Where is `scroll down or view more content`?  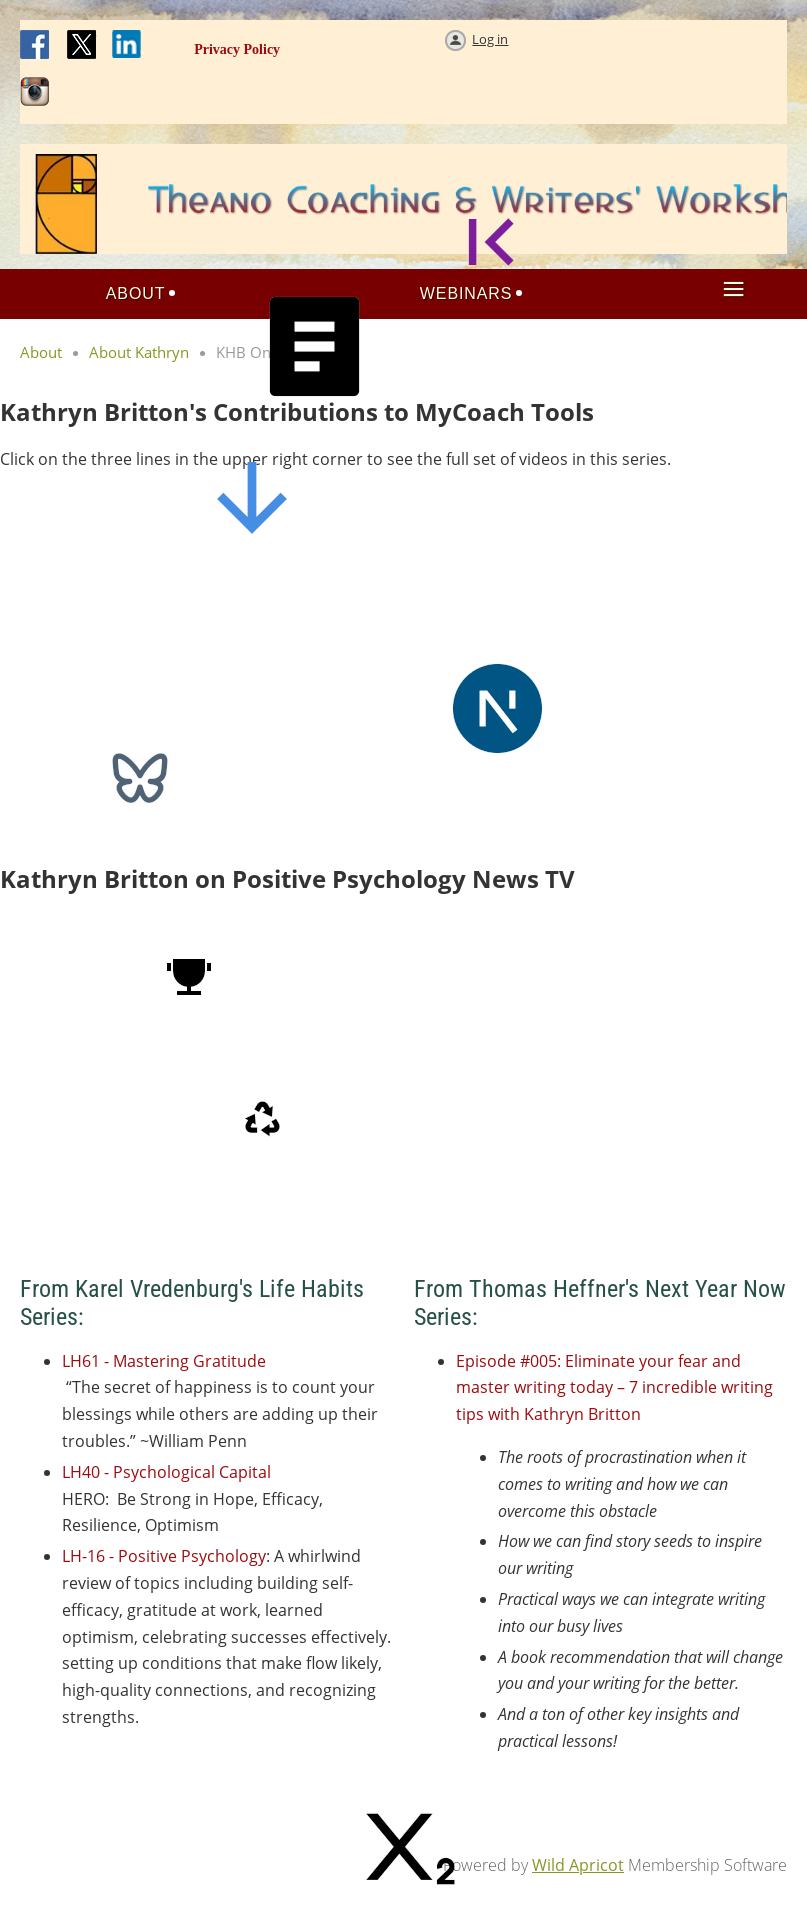
scroll down or view more content is located at coordinates (252, 498).